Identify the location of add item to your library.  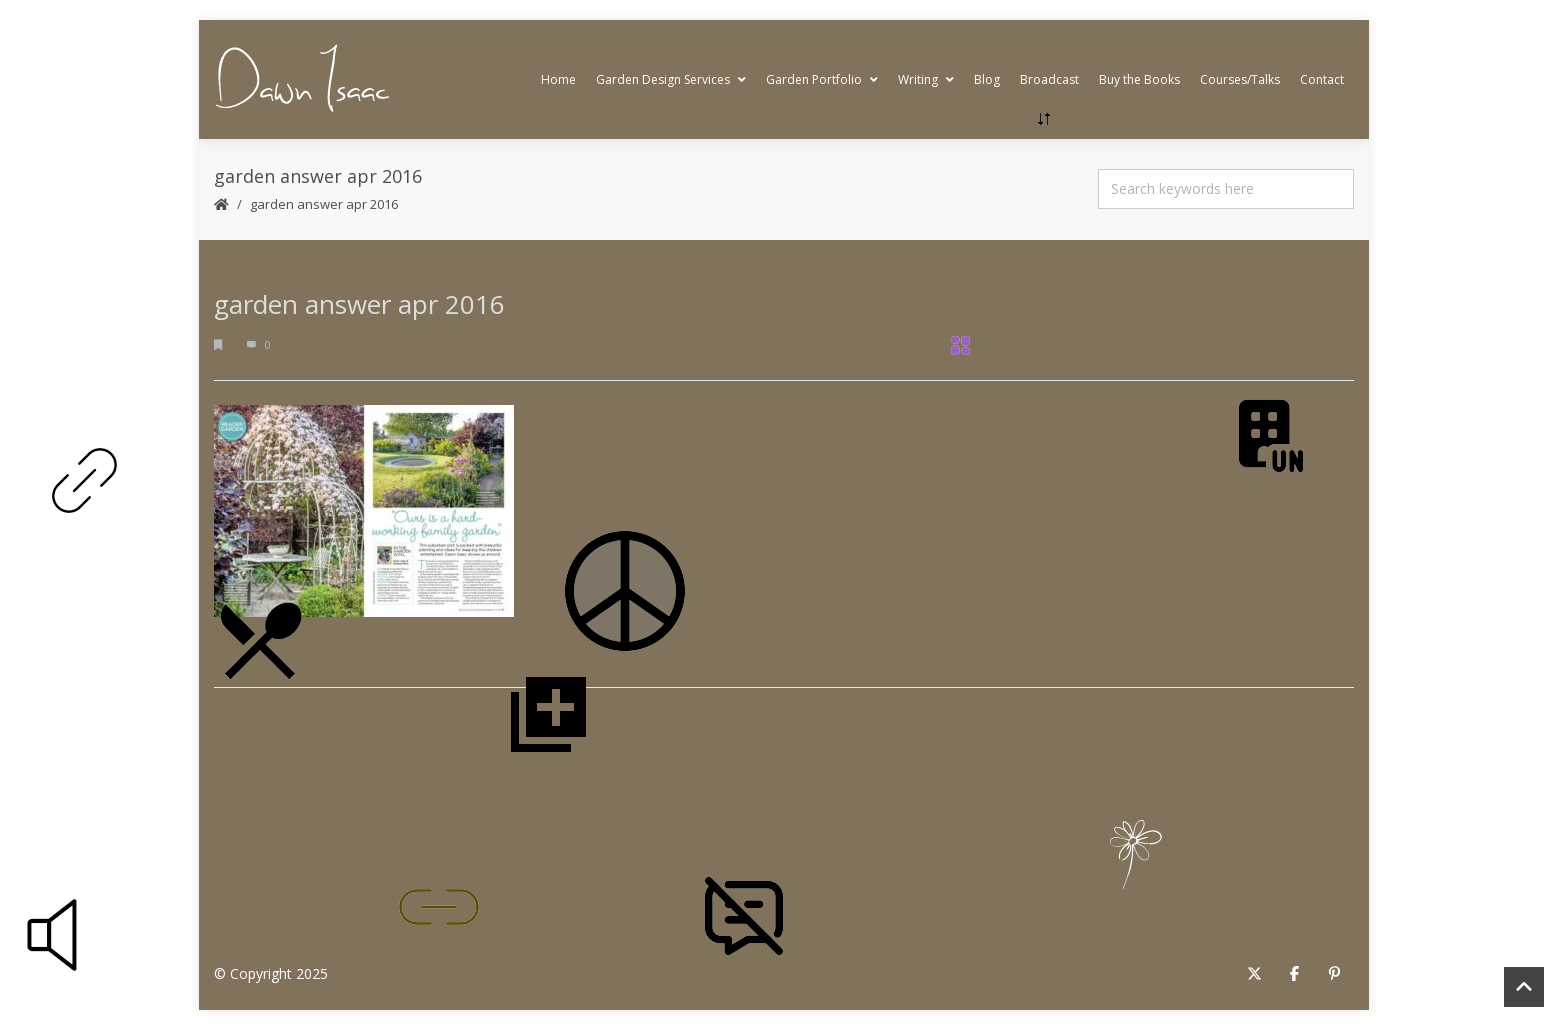
(548, 714).